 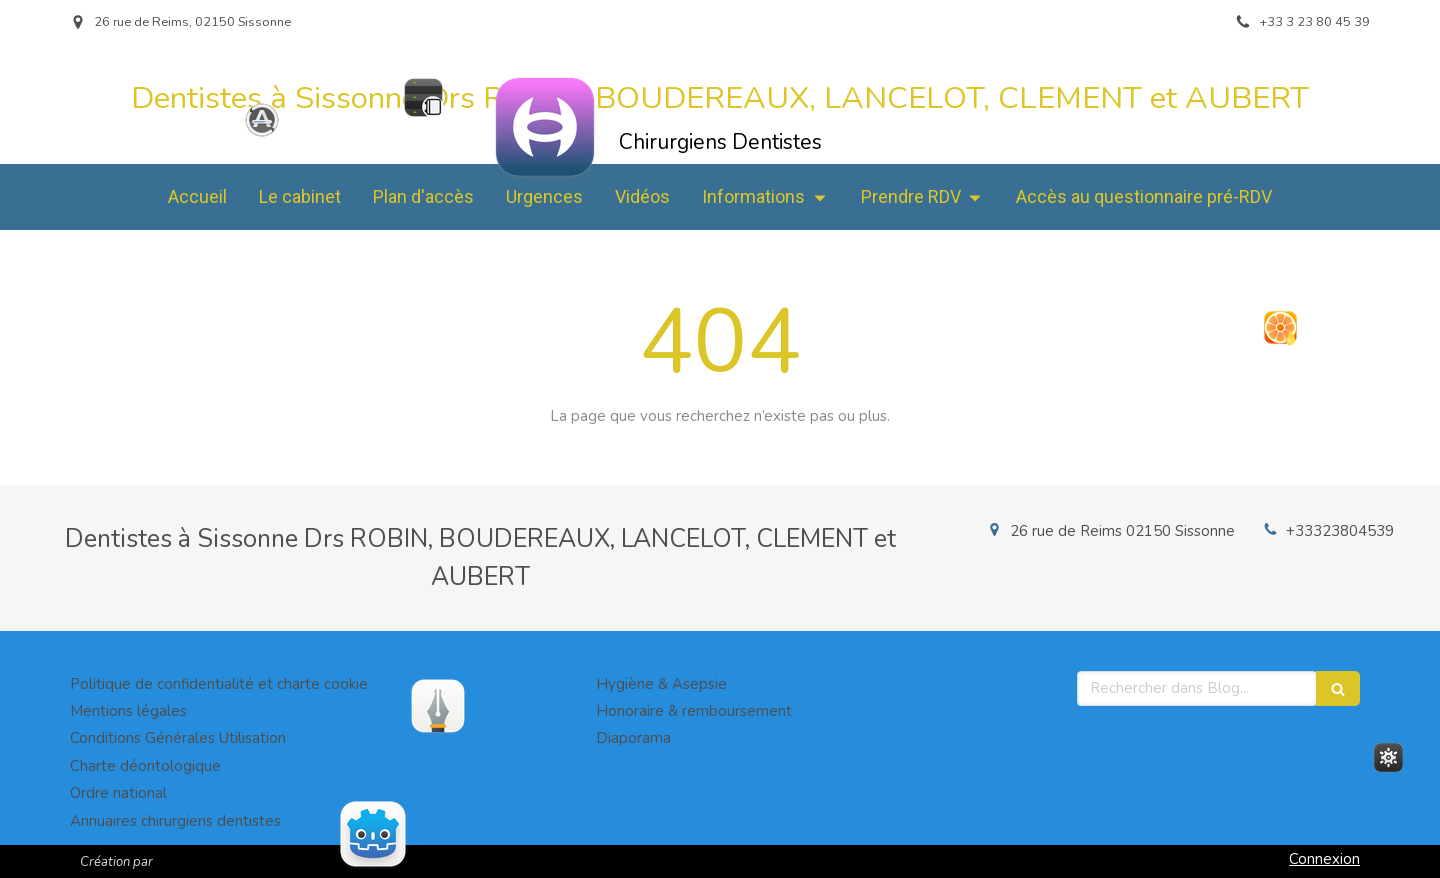 I want to click on open words document editor, so click(x=438, y=706).